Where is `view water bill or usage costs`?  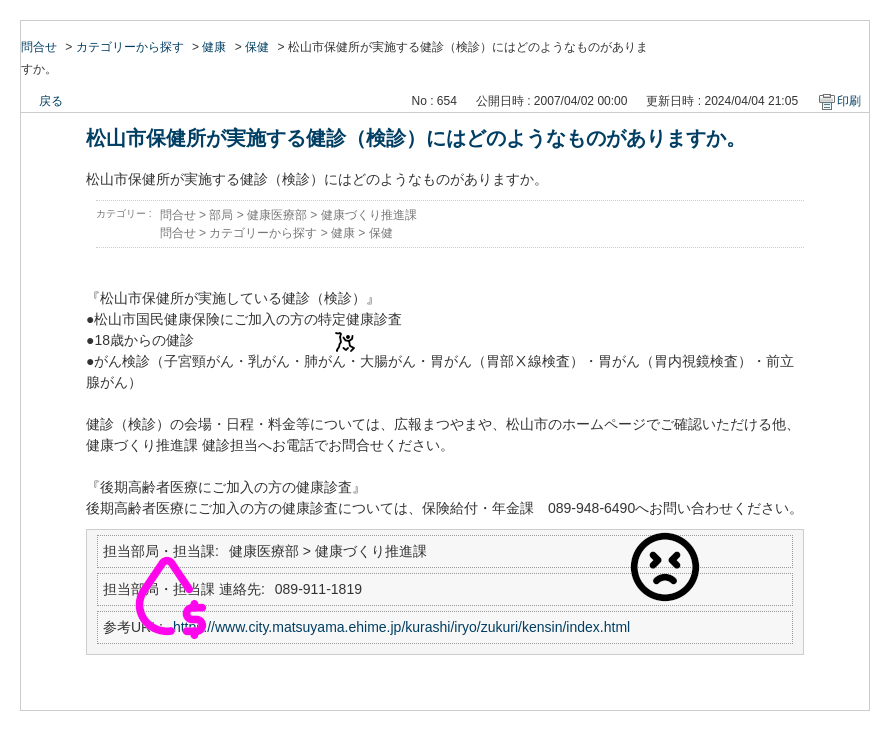 view water bill or usage costs is located at coordinates (167, 596).